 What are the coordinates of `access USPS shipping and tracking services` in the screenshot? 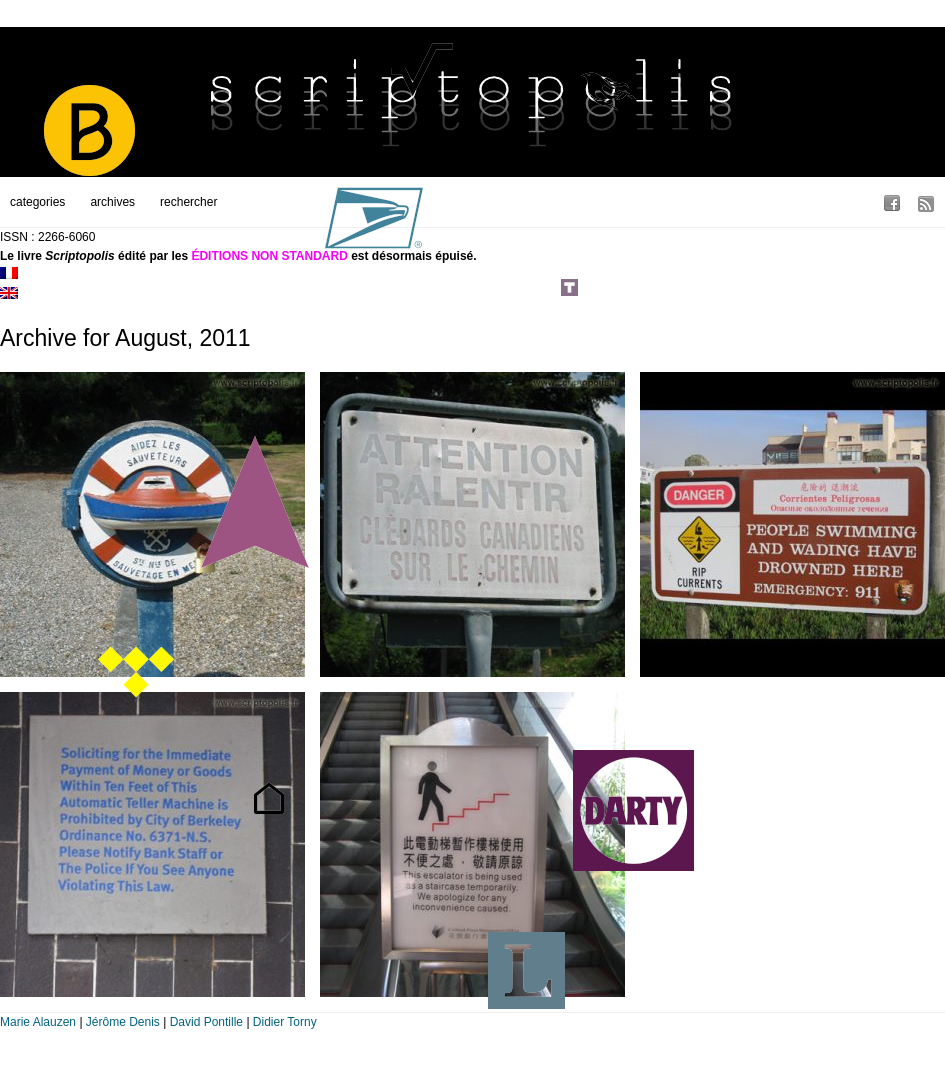 It's located at (374, 218).